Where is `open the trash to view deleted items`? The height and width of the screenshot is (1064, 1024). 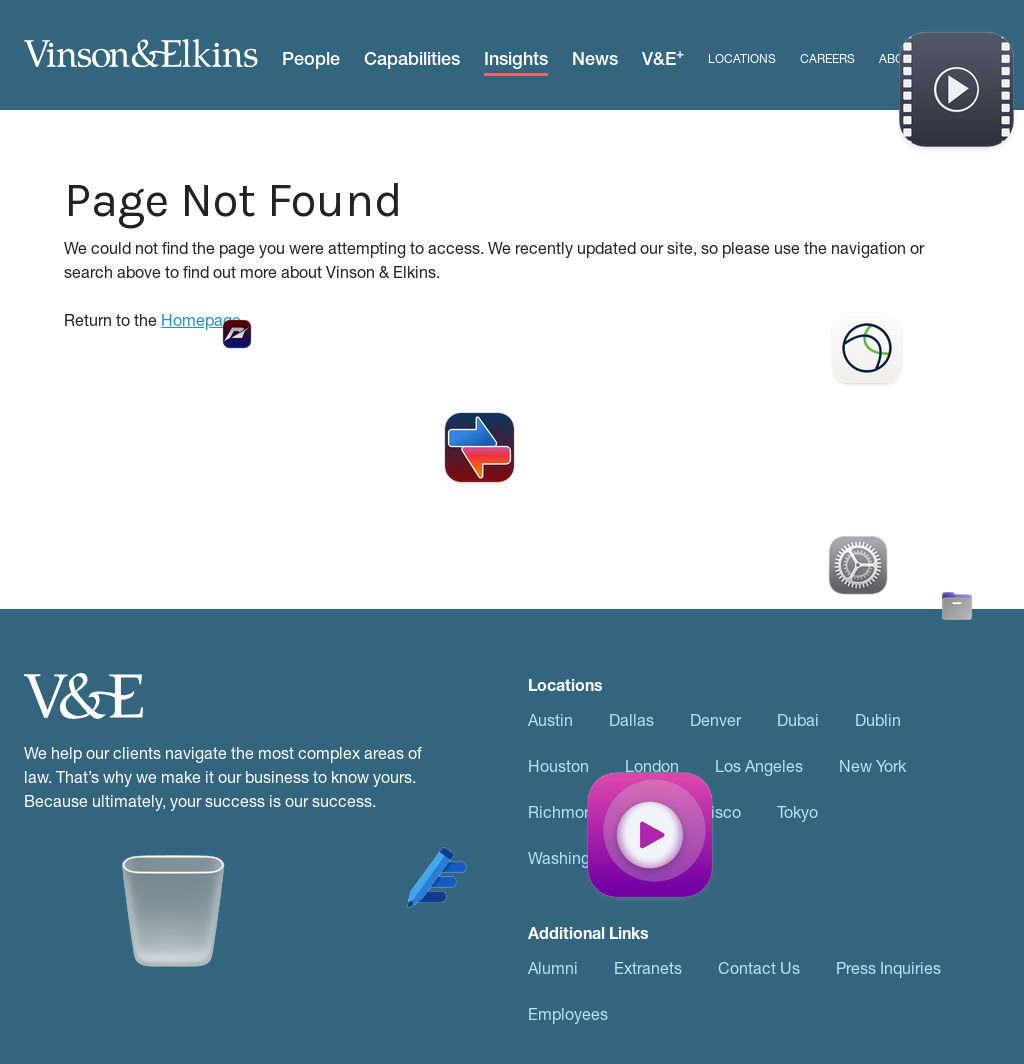 open the trash to view deleted items is located at coordinates (173, 909).